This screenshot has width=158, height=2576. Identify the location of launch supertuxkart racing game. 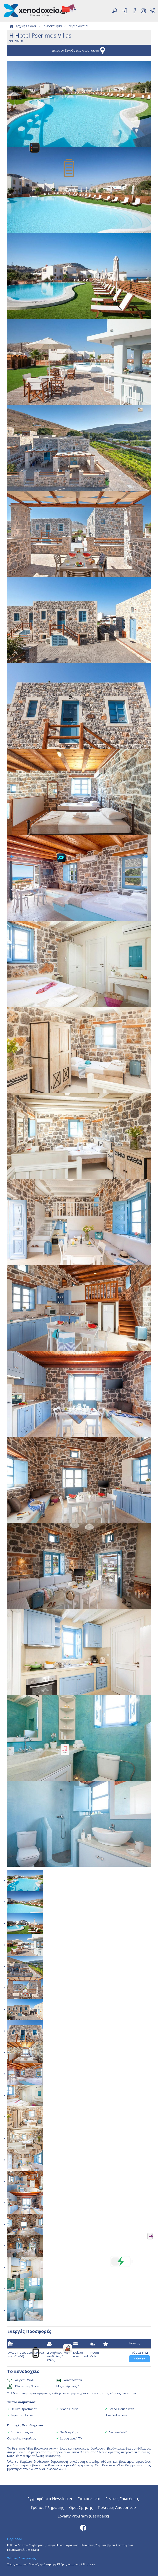
(67, 2348).